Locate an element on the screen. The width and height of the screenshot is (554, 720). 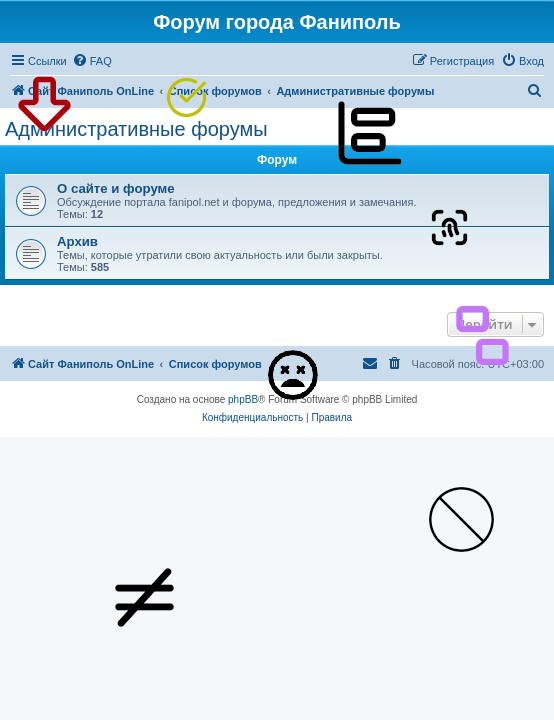
rate experience as very dissatisfied is located at coordinates (293, 375).